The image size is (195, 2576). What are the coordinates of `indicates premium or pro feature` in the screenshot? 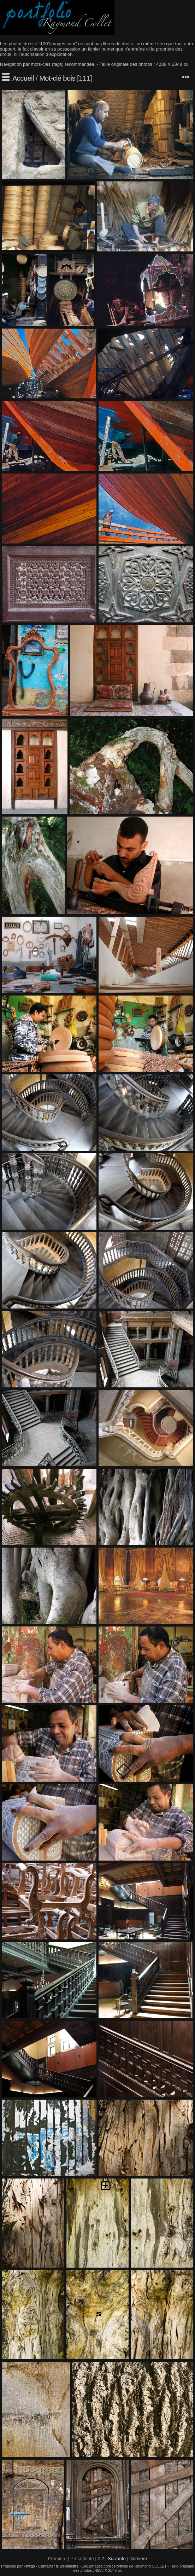 It's located at (124, 1771).